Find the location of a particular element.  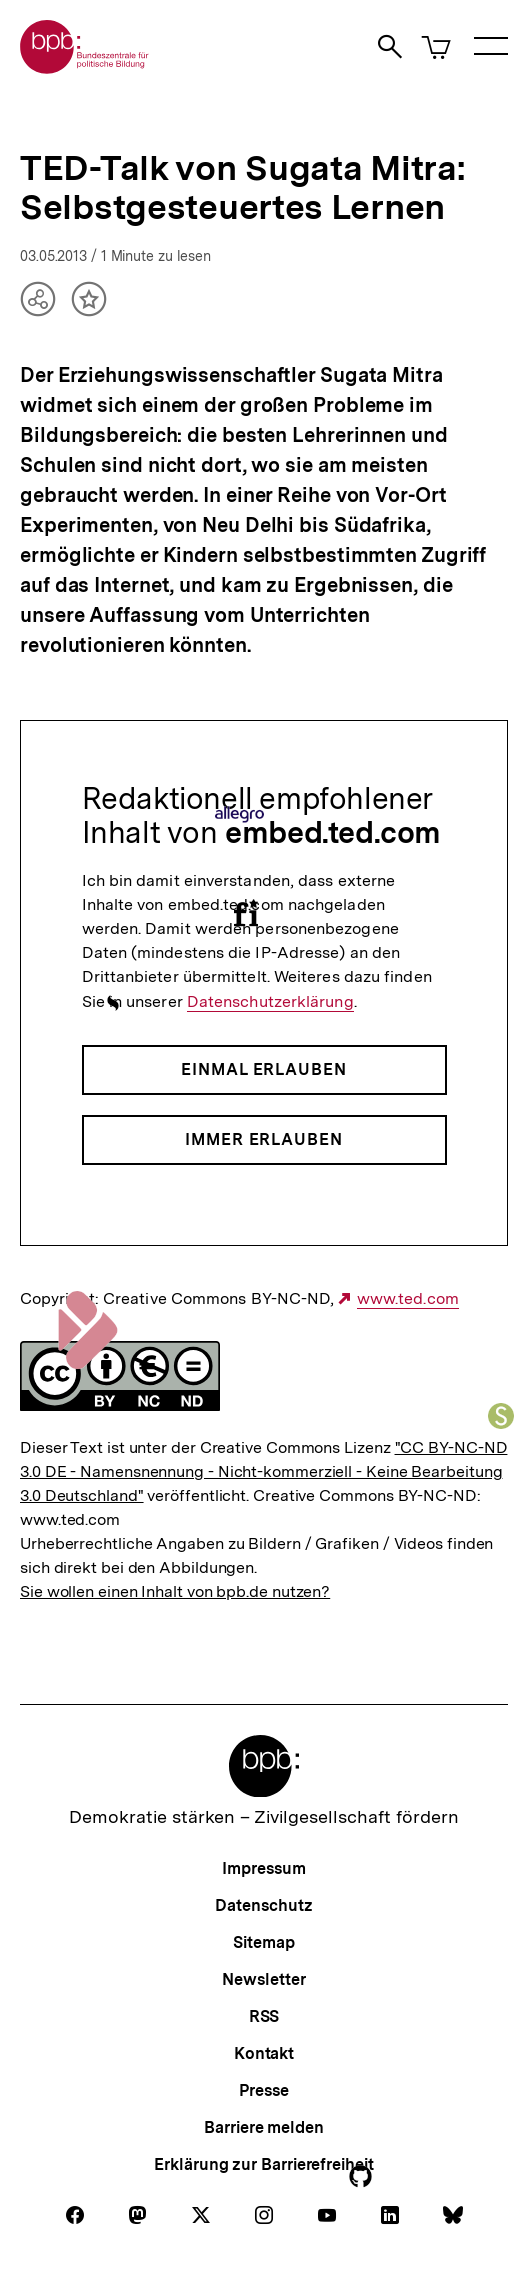

sencha framework branding logo is located at coordinates (113, 1003).